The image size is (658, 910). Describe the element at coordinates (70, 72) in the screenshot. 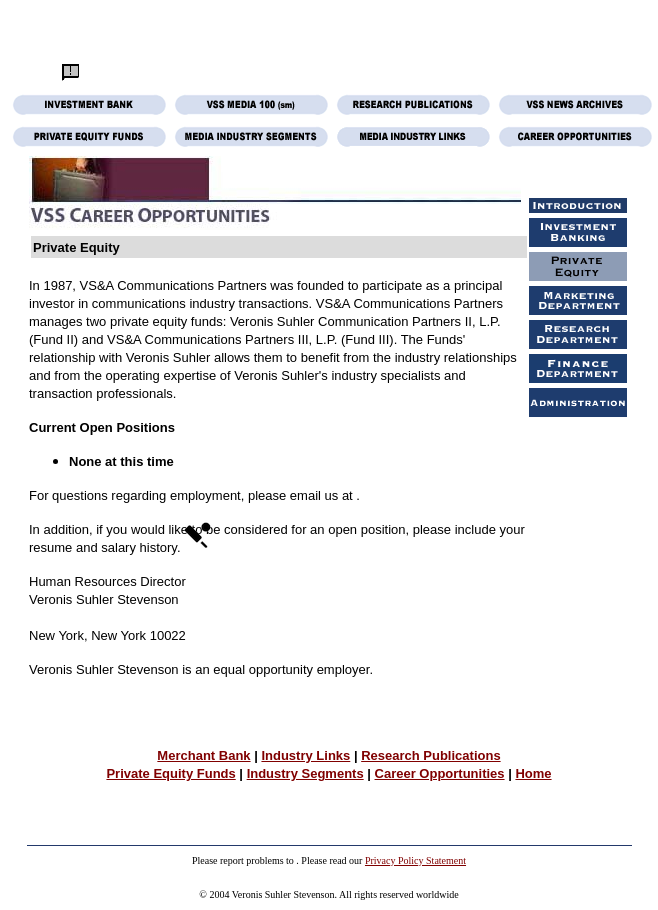

I see `view important announcements or alerts` at that location.